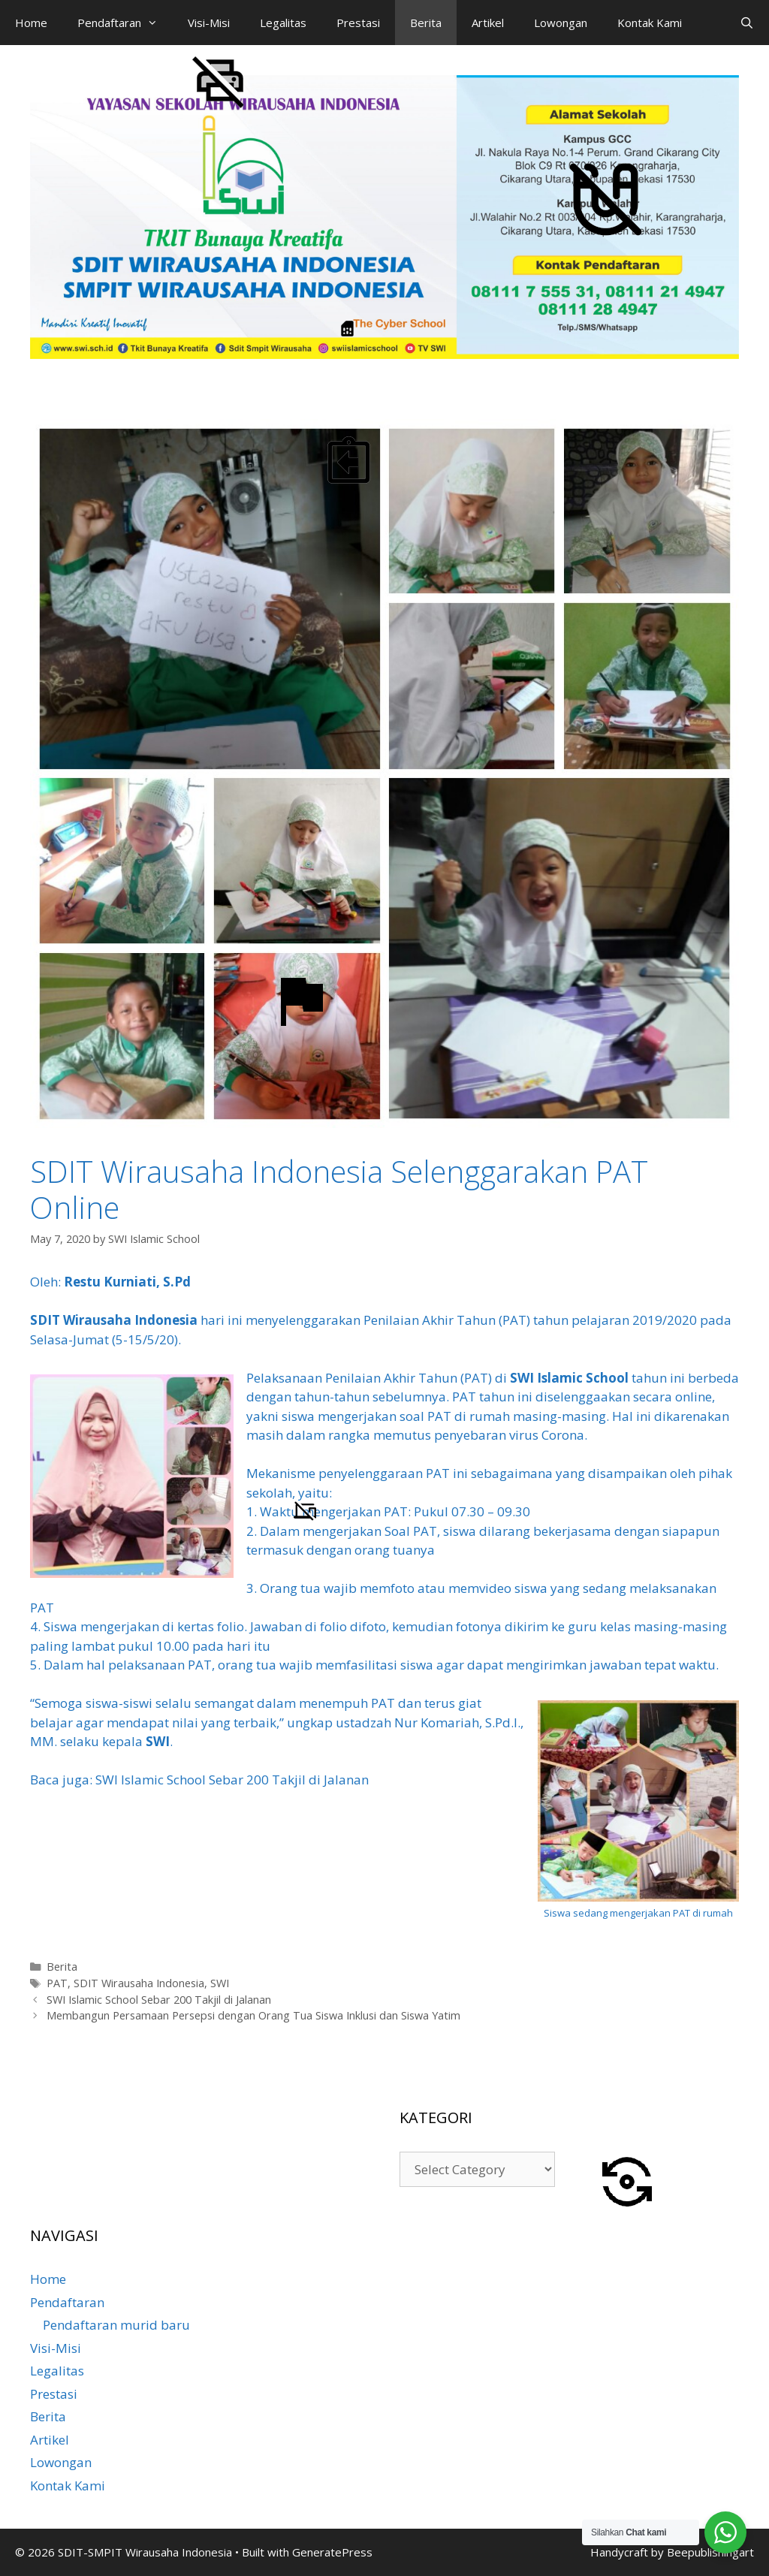 The width and height of the screenshot is (769, 2576). Describe the element at coordinates (347, 328) in the screenshot. I see `manage sim card settings` at that location.